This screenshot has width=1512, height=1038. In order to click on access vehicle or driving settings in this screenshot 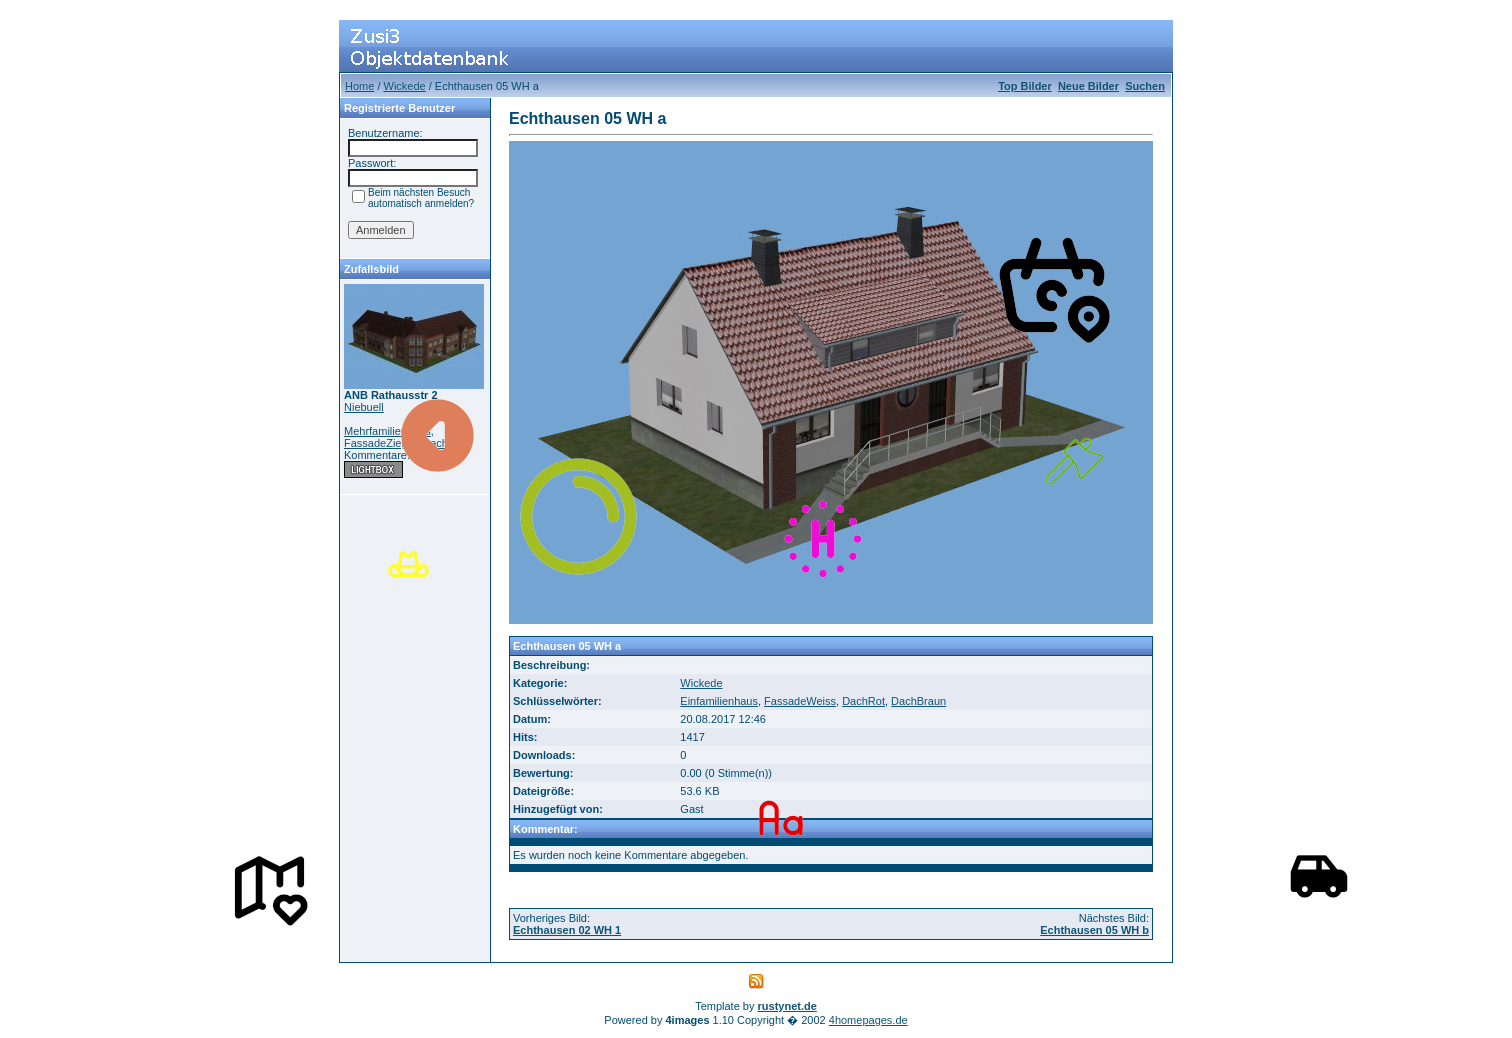, I will do `click(1319, 875)`.